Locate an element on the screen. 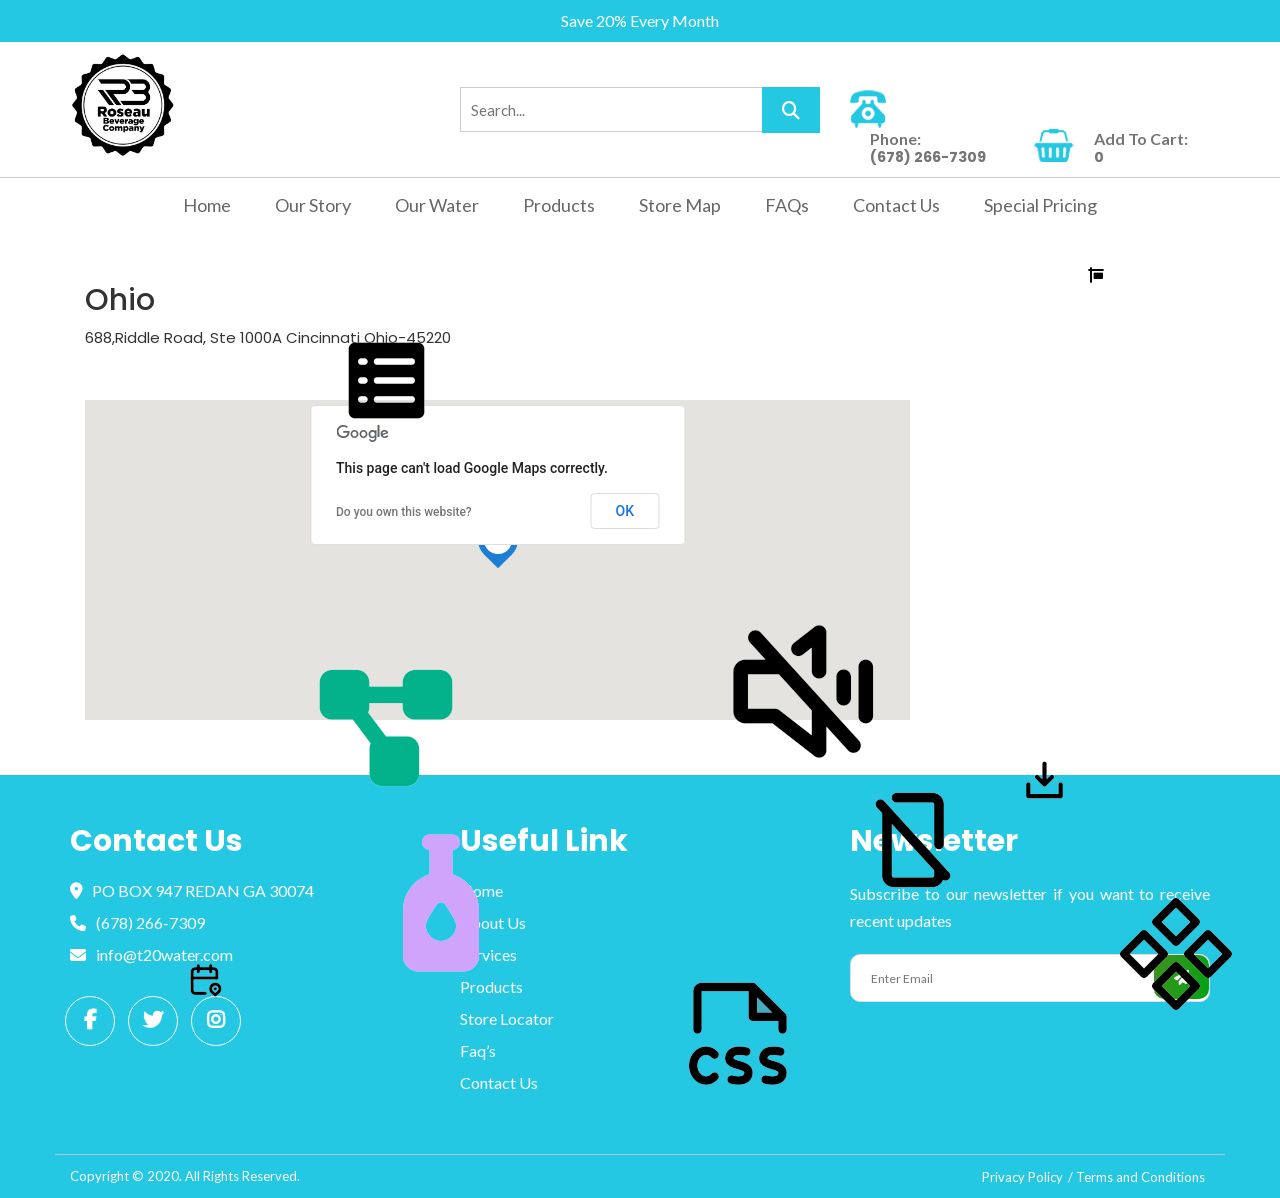 This screenshot has height=1198, width=1280. access app or feature categories is located at coordinates (1176, 954).